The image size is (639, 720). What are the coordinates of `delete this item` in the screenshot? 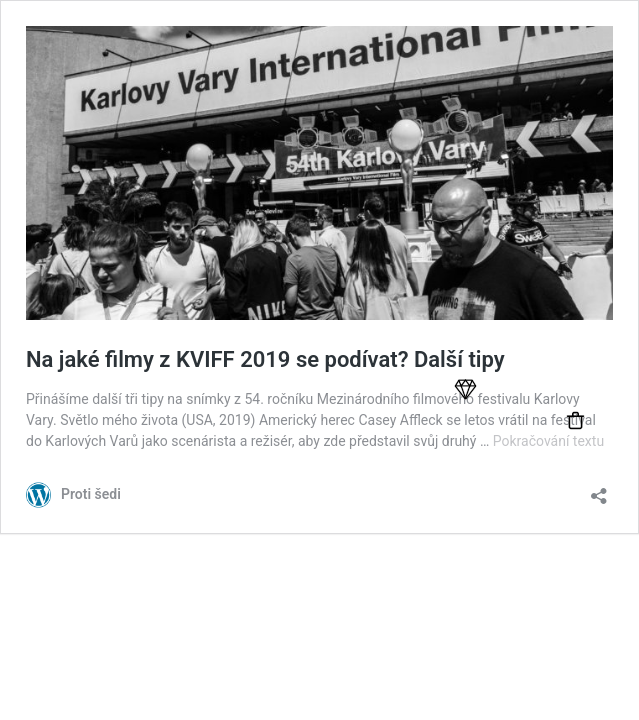 It's located at (575, 420).